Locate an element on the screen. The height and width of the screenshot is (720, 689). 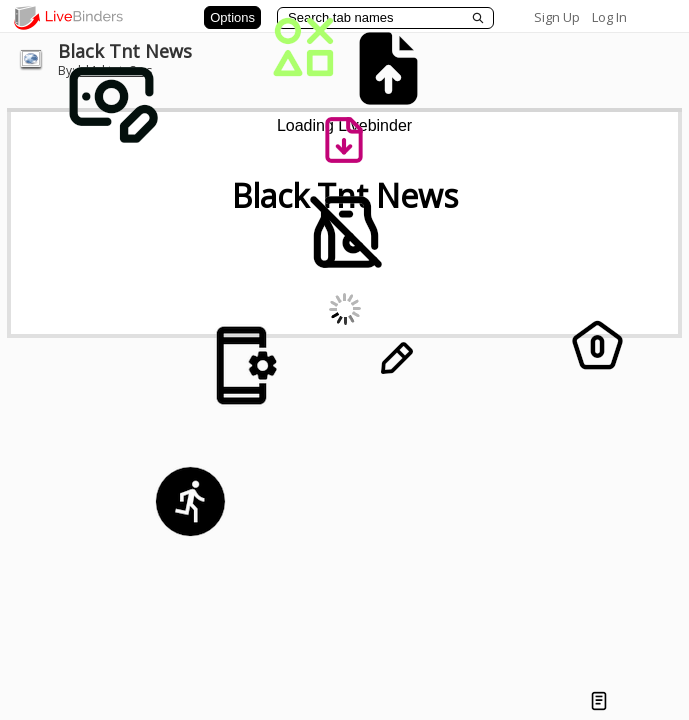
browse icon library or icon picker is located at coordinates (304, 47).